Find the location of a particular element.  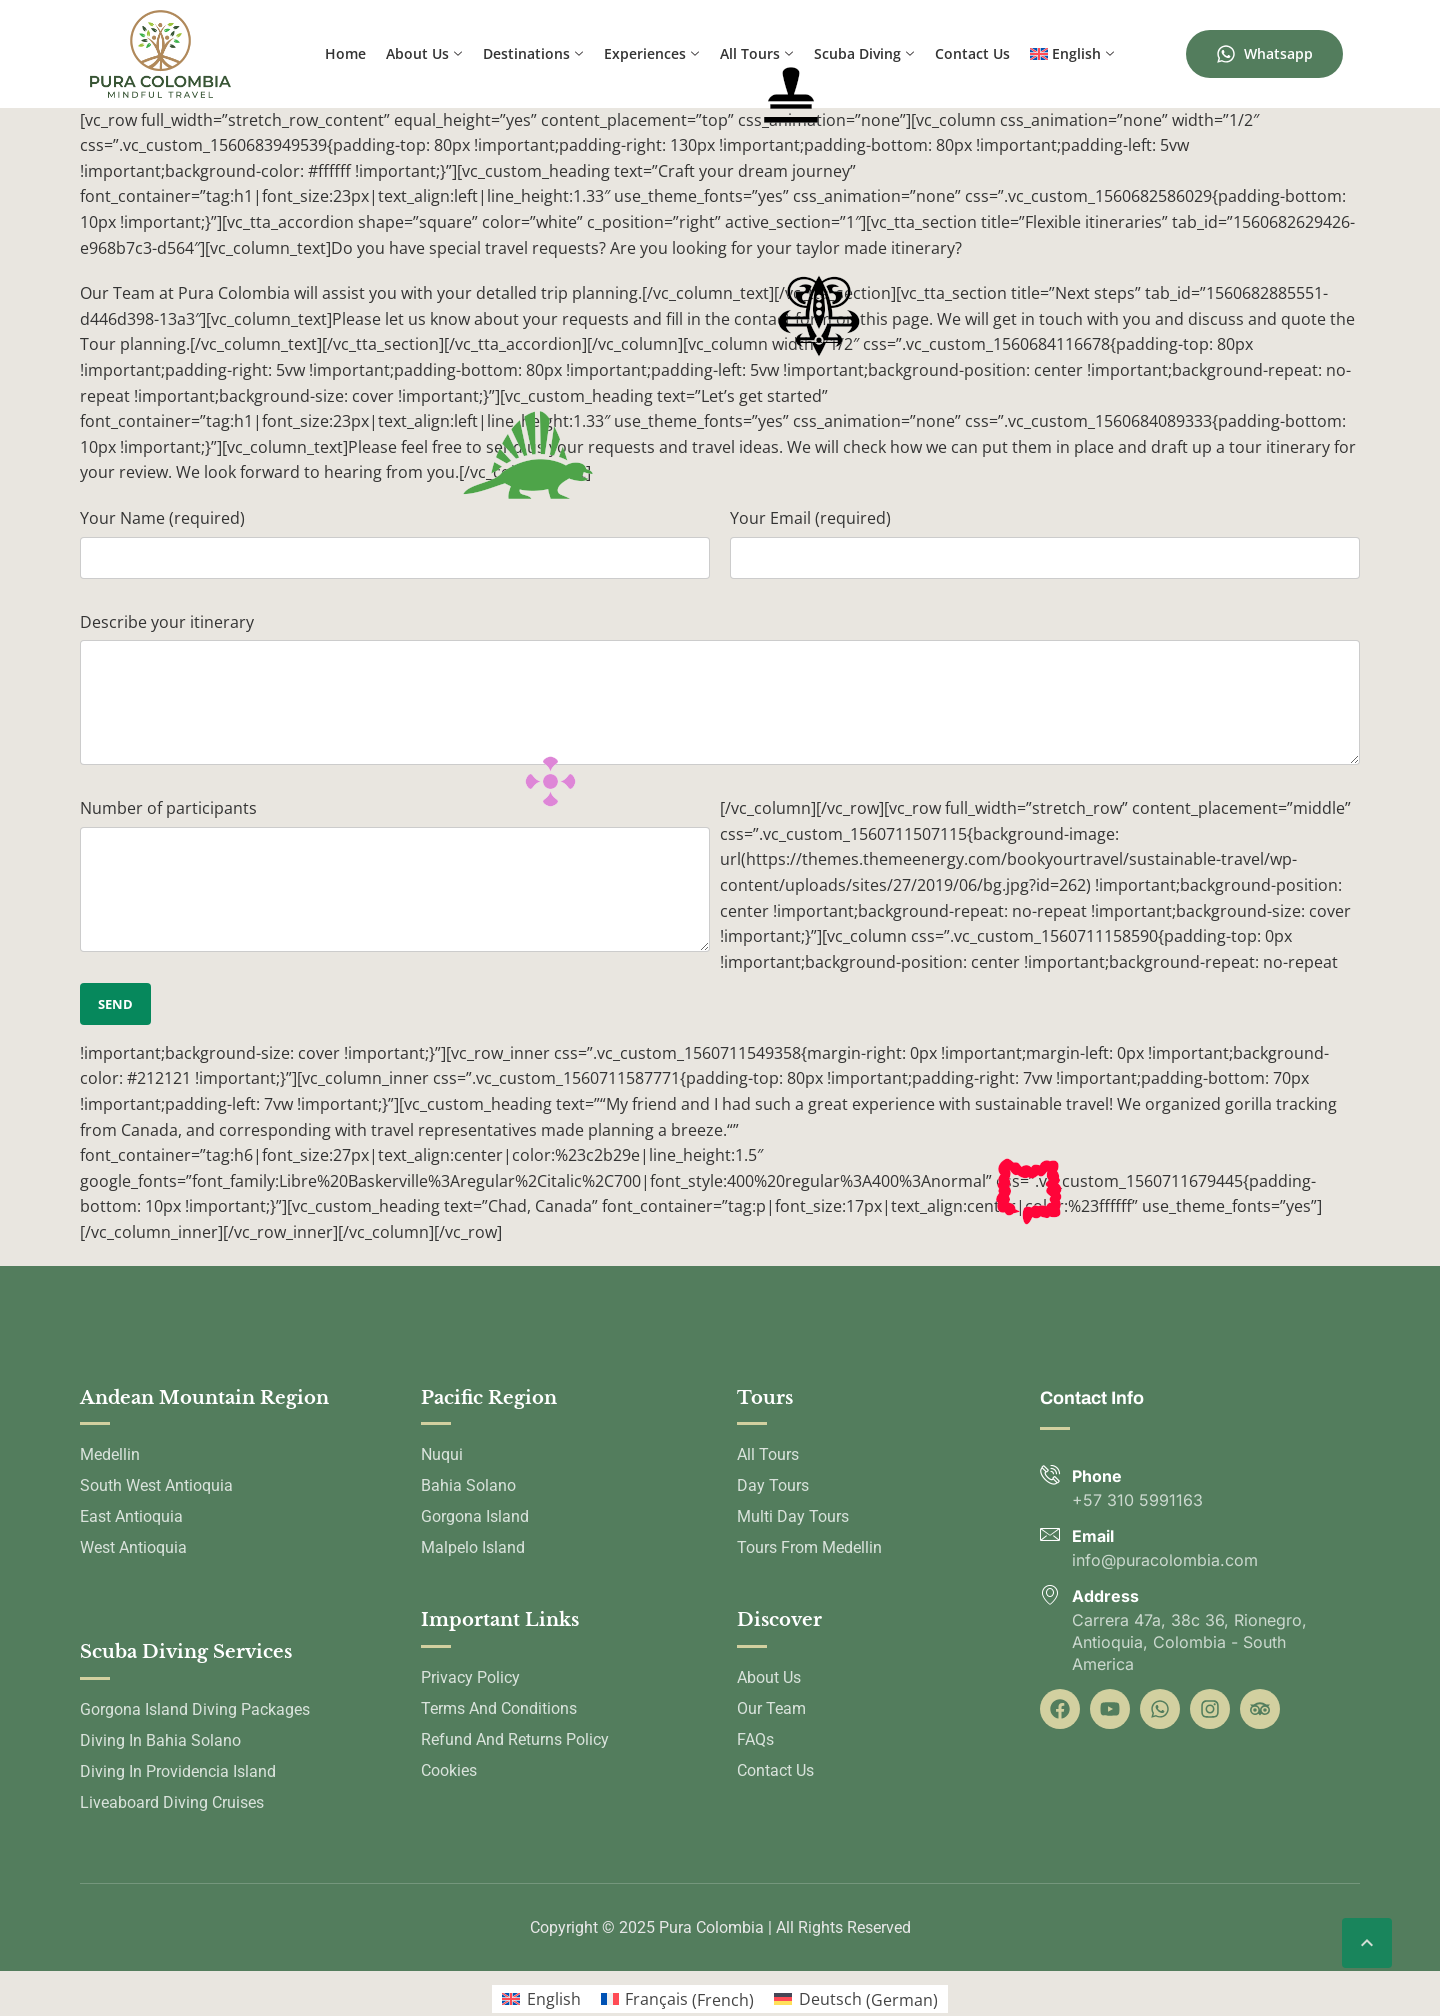

select dimetrodon character or creature is located at coordinates (528, 455).